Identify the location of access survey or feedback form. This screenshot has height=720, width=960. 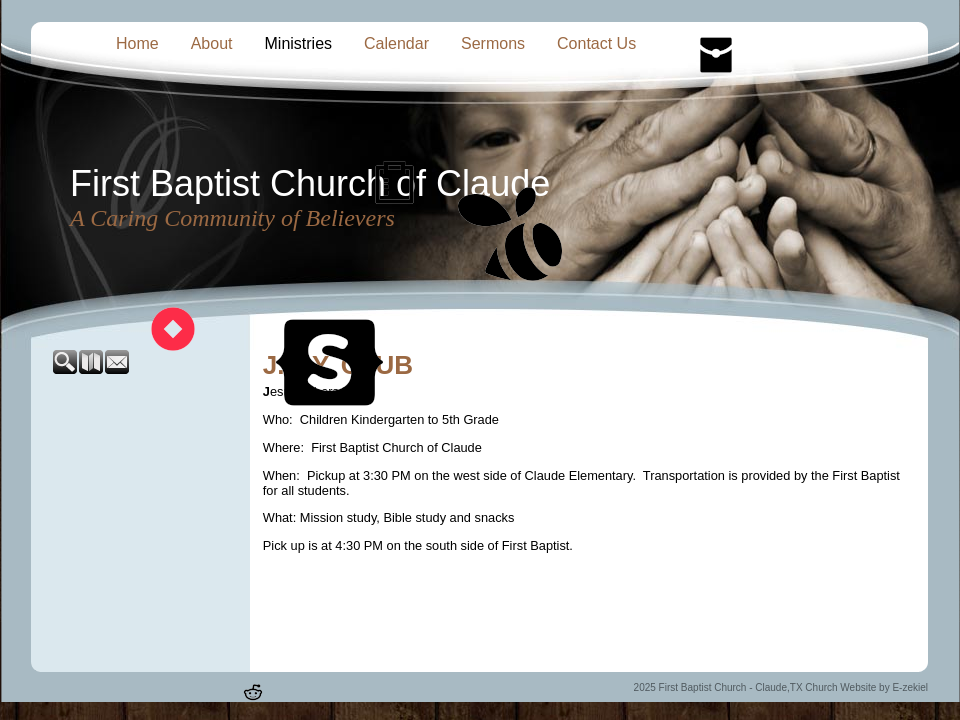
(394, 182).